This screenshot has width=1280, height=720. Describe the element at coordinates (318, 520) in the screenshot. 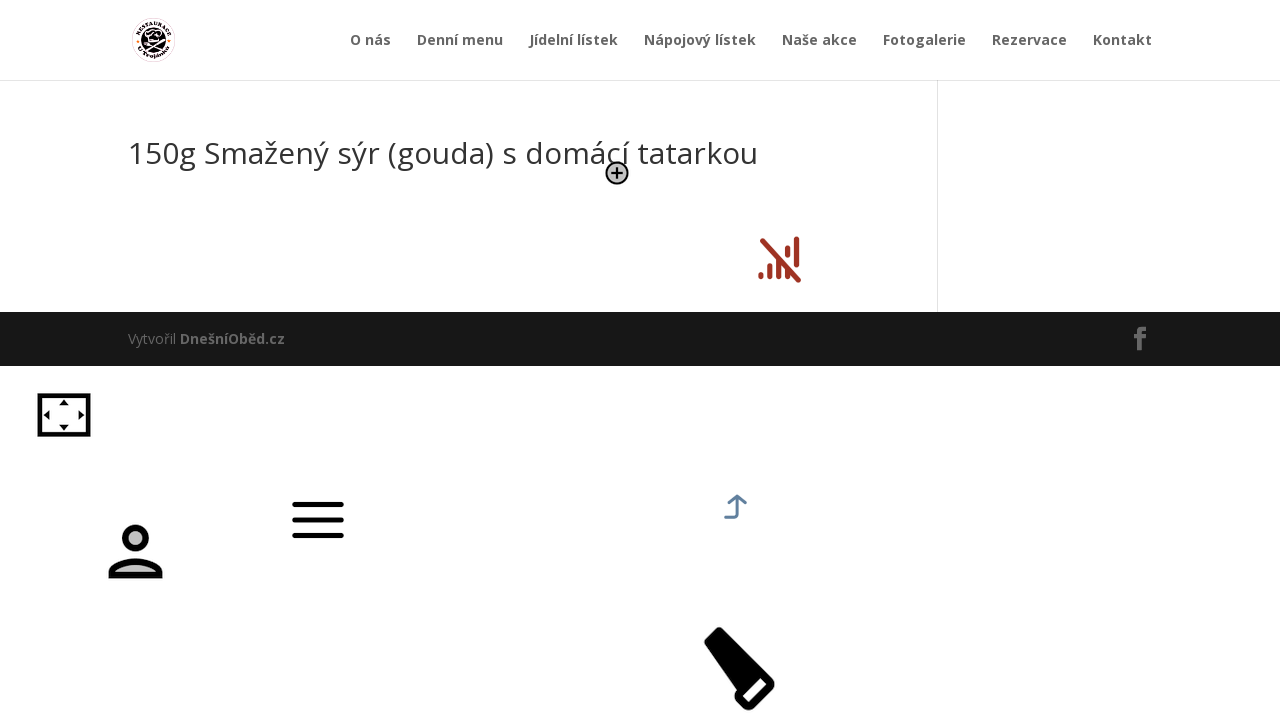

I see `open navigation menu` at that location.